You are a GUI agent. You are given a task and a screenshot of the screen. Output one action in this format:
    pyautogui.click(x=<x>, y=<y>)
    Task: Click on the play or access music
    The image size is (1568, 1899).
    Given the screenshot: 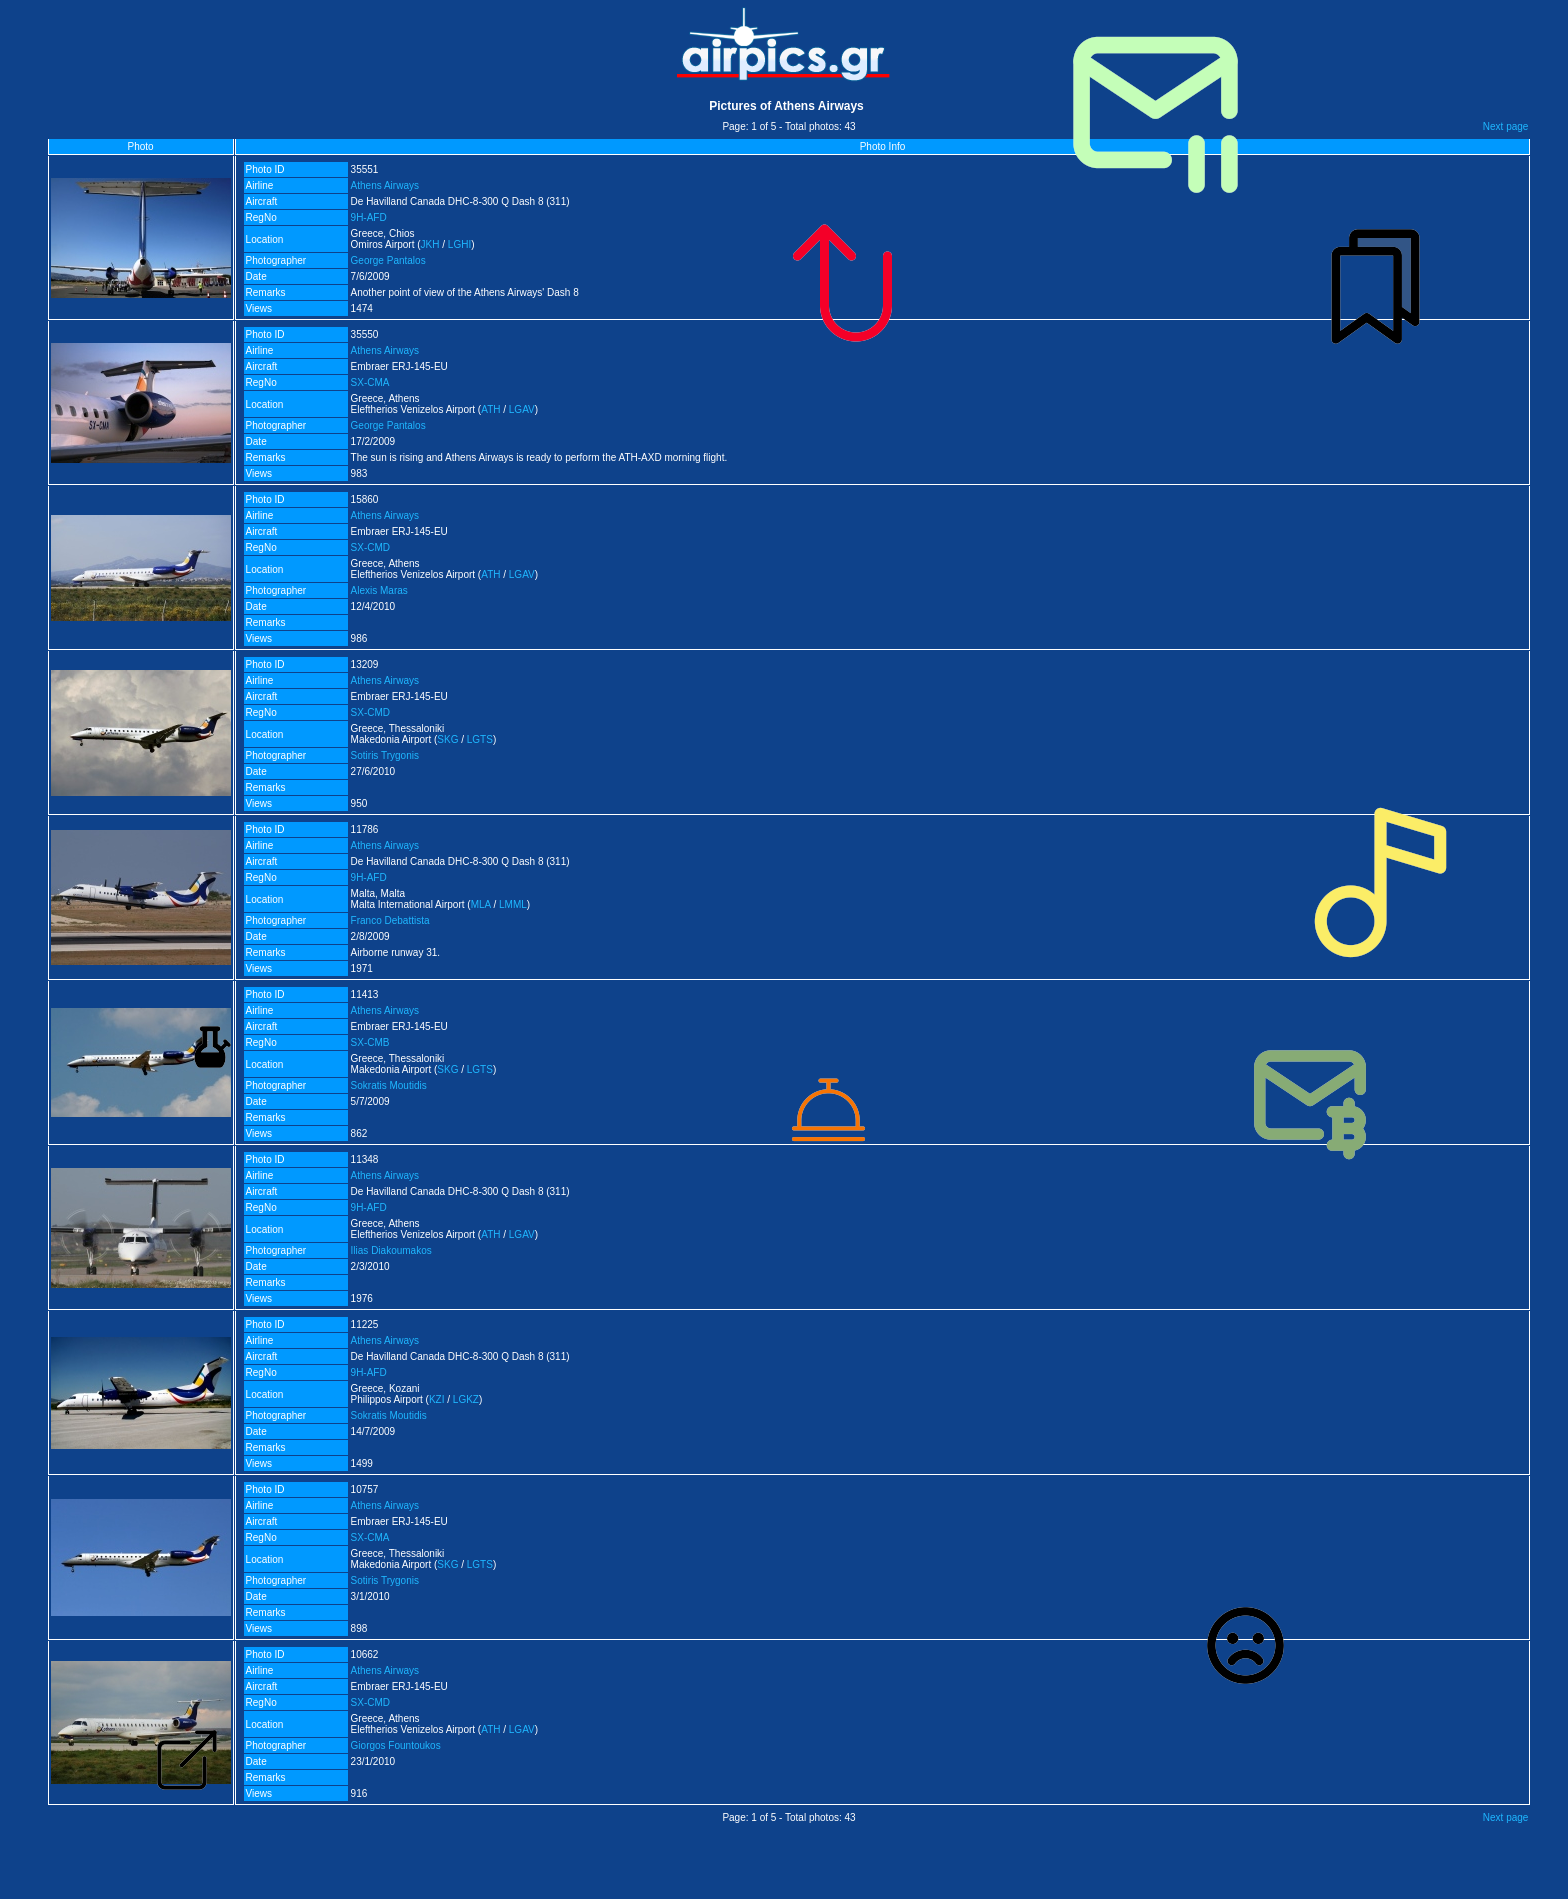 What is the action you would take?
    pyautogui.click(x=1380, y=879)
    